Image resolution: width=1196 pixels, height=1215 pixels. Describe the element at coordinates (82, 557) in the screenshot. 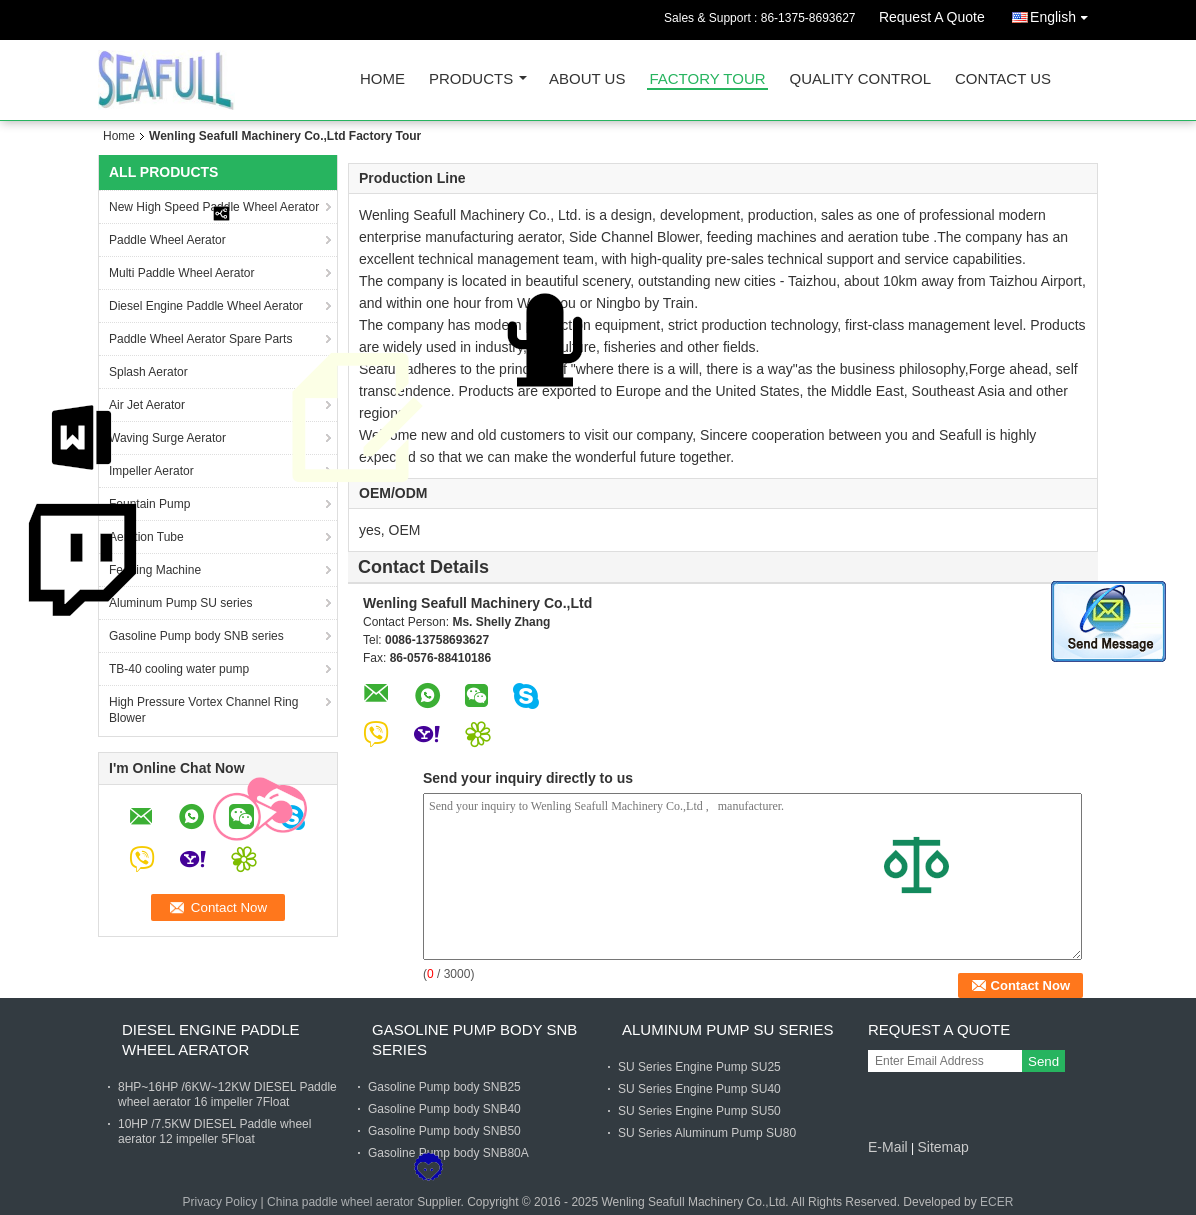

I see `open Twitch app` at that location.